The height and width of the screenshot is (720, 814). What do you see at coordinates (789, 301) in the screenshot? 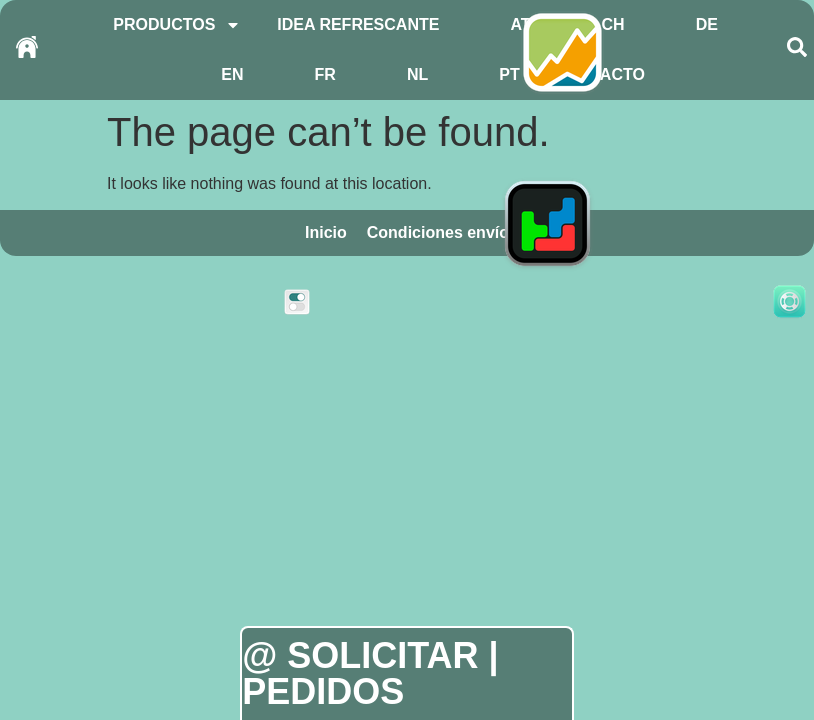
I see `open the help center` at bounding box center [789, 301].